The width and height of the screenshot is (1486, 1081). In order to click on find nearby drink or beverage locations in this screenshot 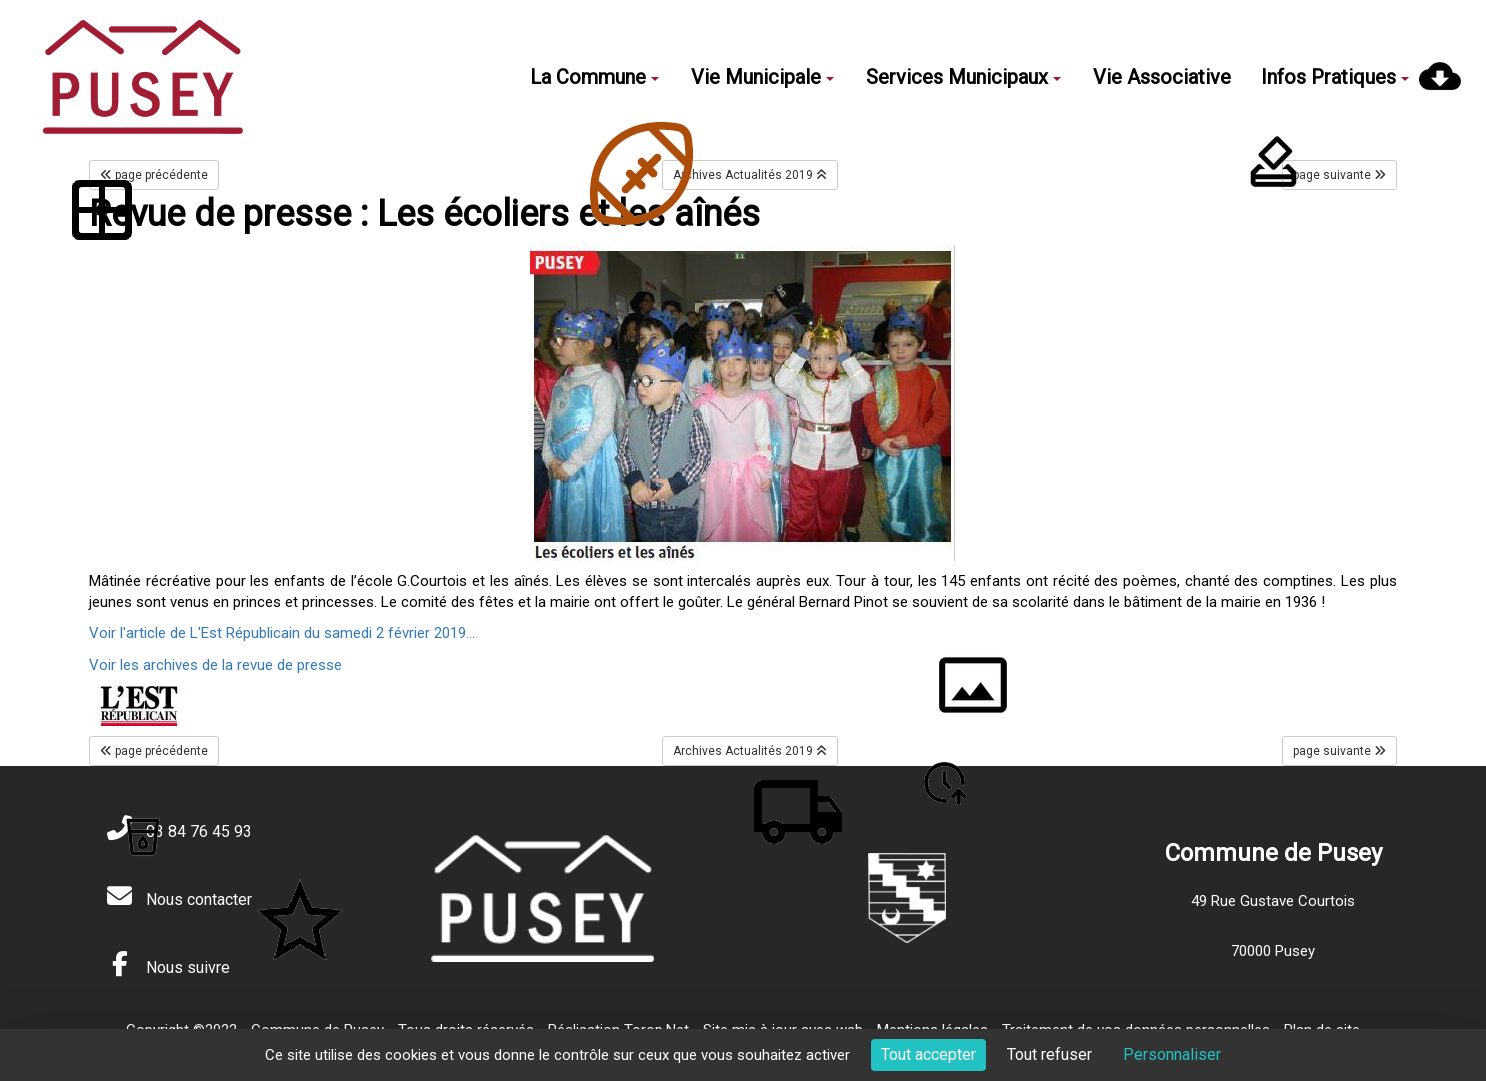, I will do `click(143, 837)`.